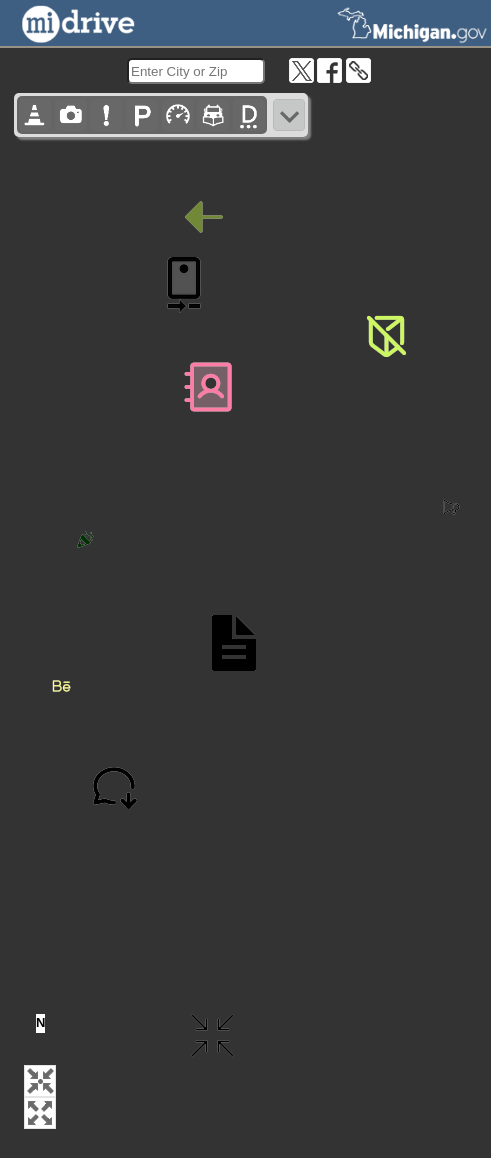  I want to click on make an announcement or broadcast, so click(450, 507).